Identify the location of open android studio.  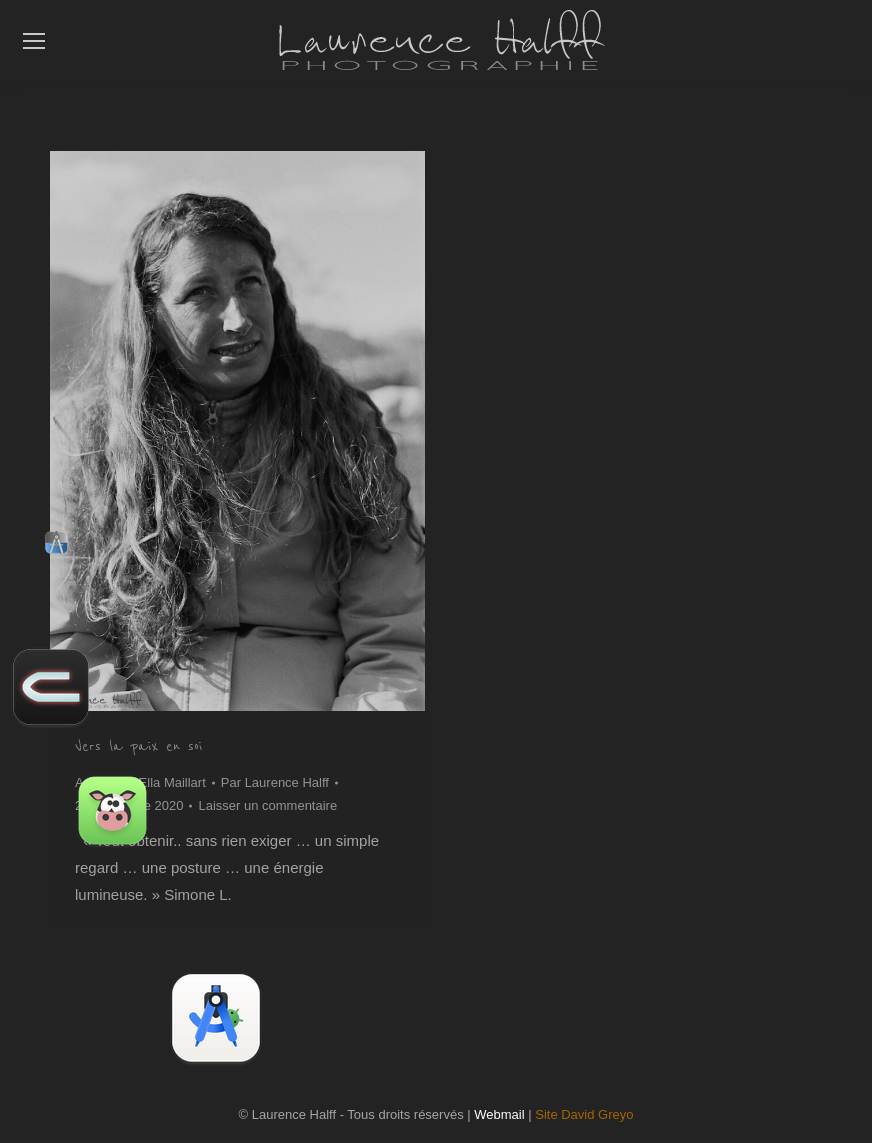
(216, 1018).